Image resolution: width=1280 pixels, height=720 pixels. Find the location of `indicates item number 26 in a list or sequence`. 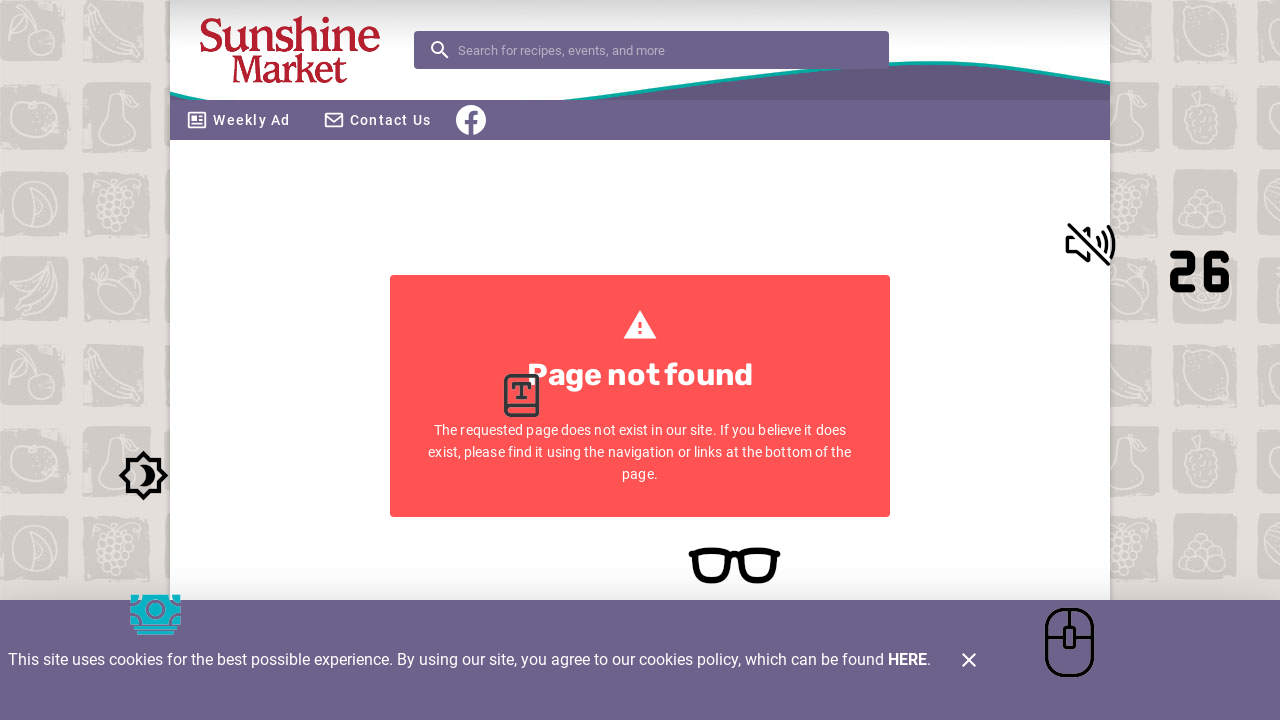

indicates item number 26 in a list or sequence is located at coordinates (1199, 271).